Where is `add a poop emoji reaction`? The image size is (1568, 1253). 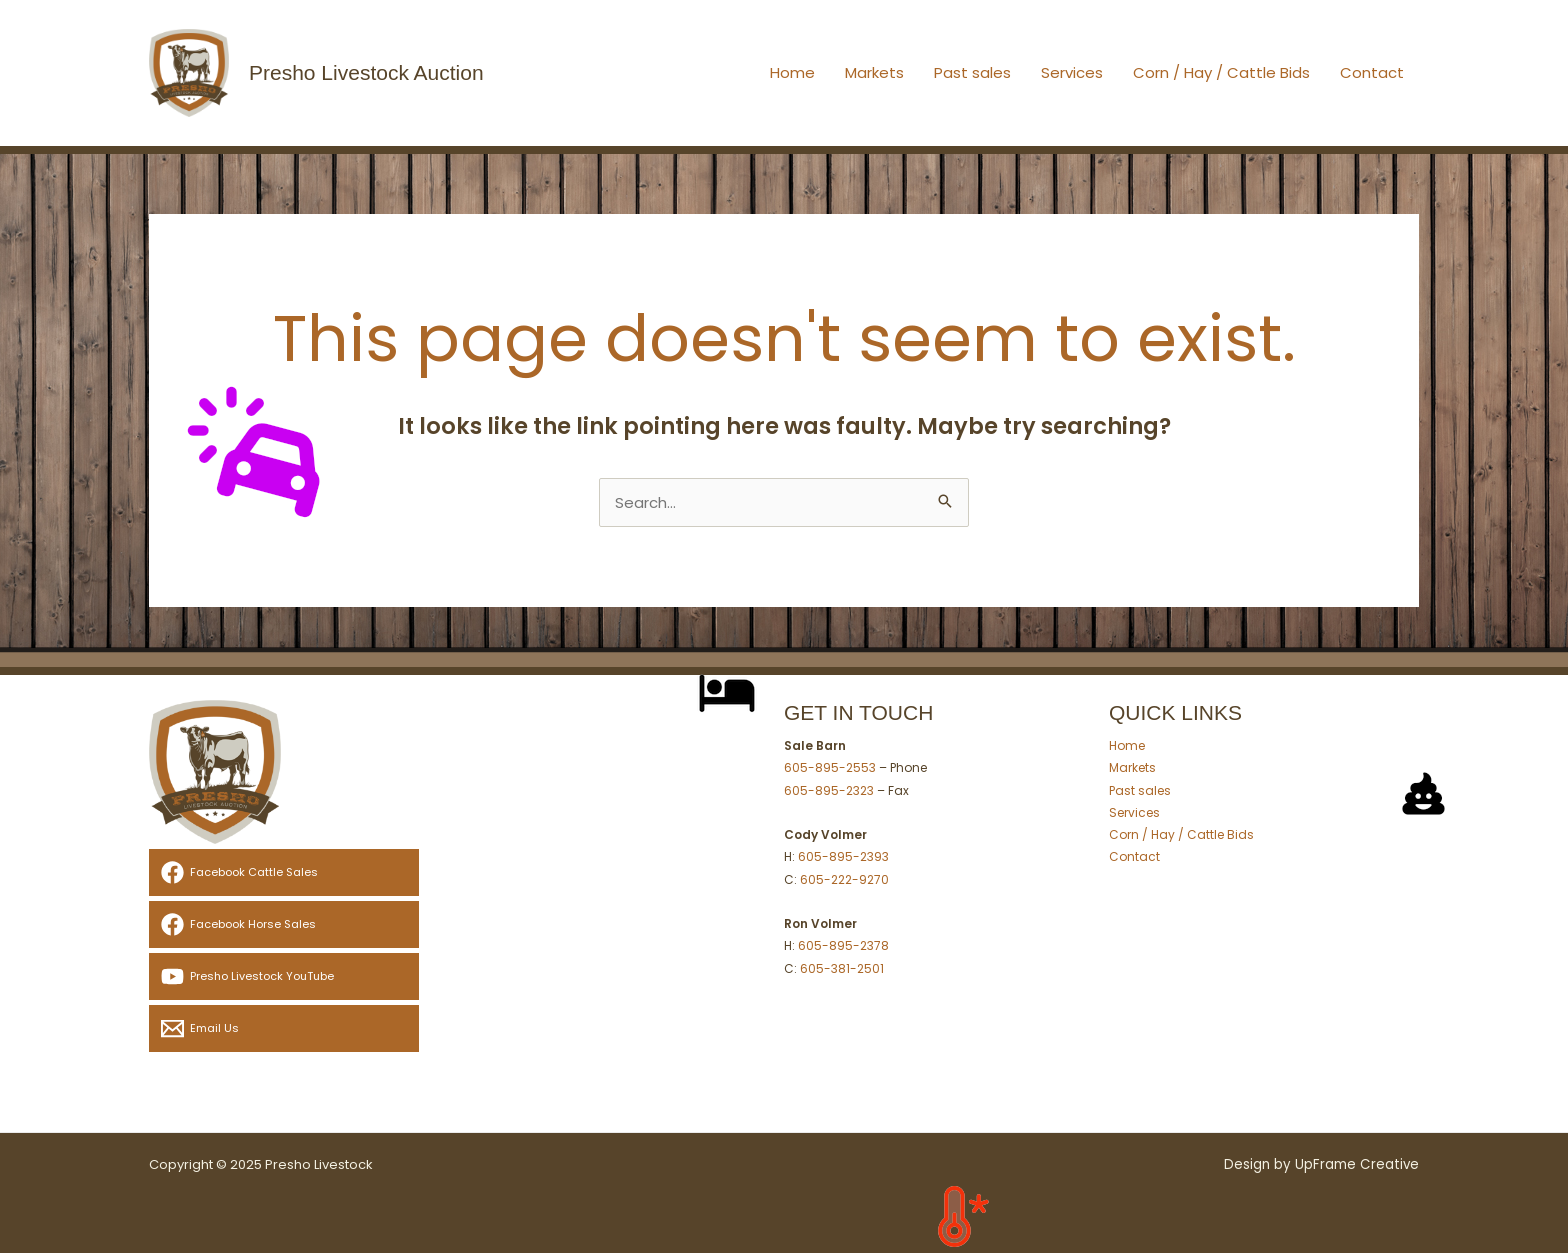
add a poop emoji reaction is located at coordinates (1423, 793).